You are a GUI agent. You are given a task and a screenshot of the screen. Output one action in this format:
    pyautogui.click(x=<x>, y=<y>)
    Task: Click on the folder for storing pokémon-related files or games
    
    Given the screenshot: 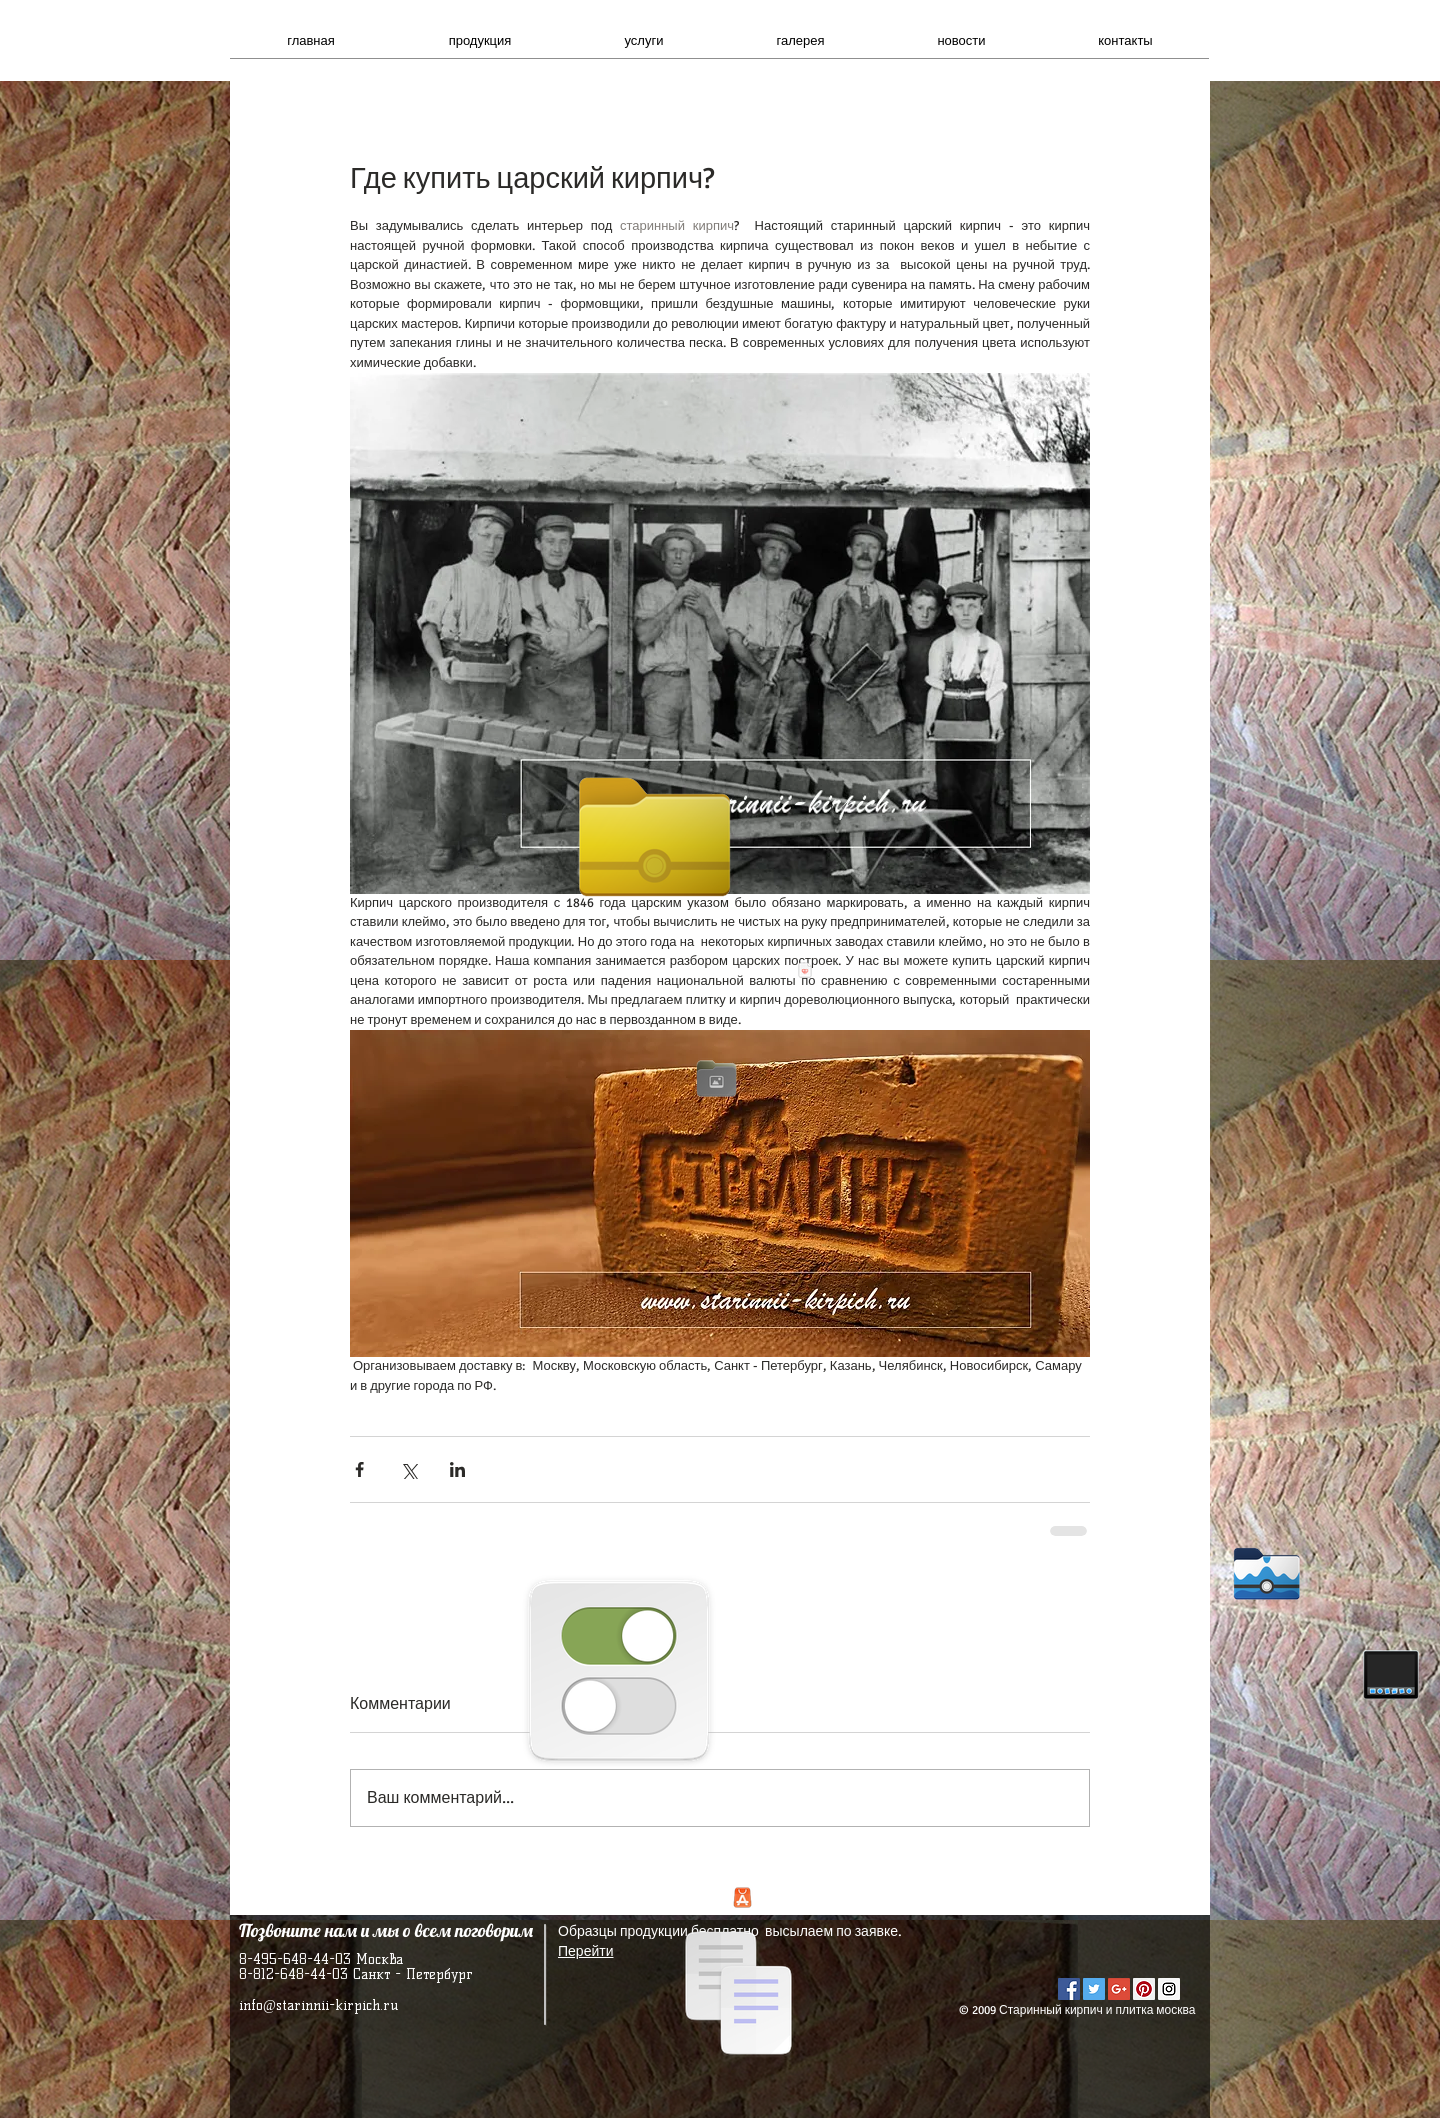 What is the action you would take?
    pyautogui.click(x=654, y=841)
    